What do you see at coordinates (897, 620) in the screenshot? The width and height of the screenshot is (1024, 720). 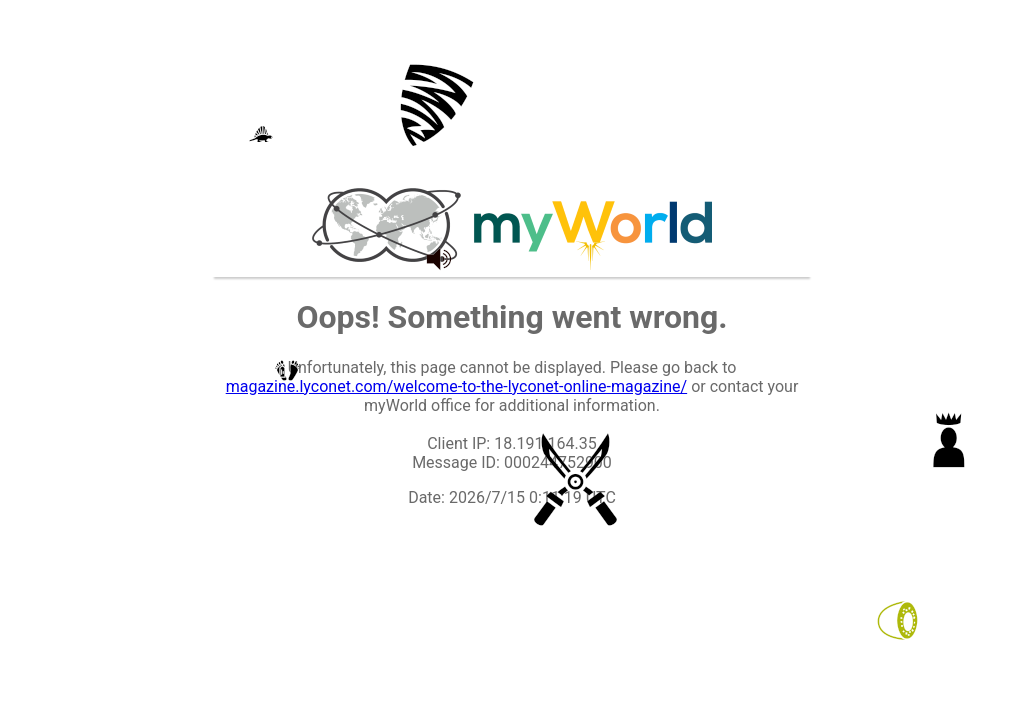 I see `kiwi fruit item in a food or cooking game` at bounding box center [897, 620].